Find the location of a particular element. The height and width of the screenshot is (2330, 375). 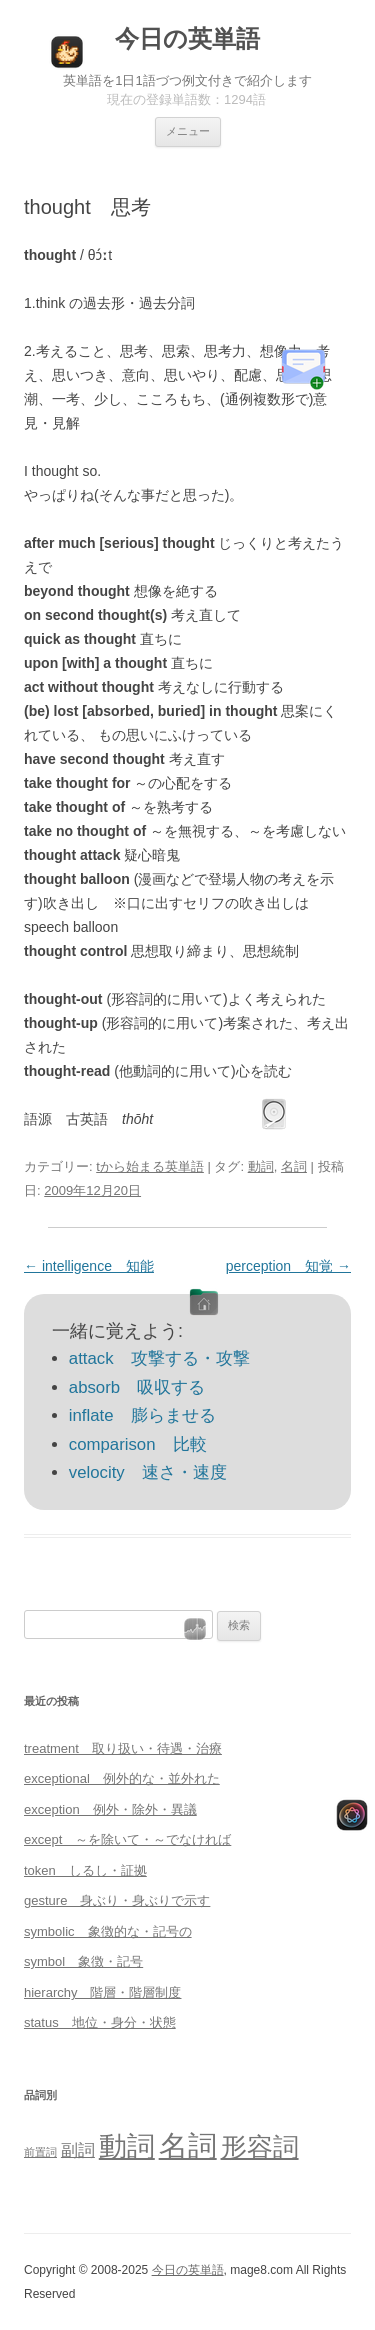

open Image Playground app is located at coordinates (352, 1815).